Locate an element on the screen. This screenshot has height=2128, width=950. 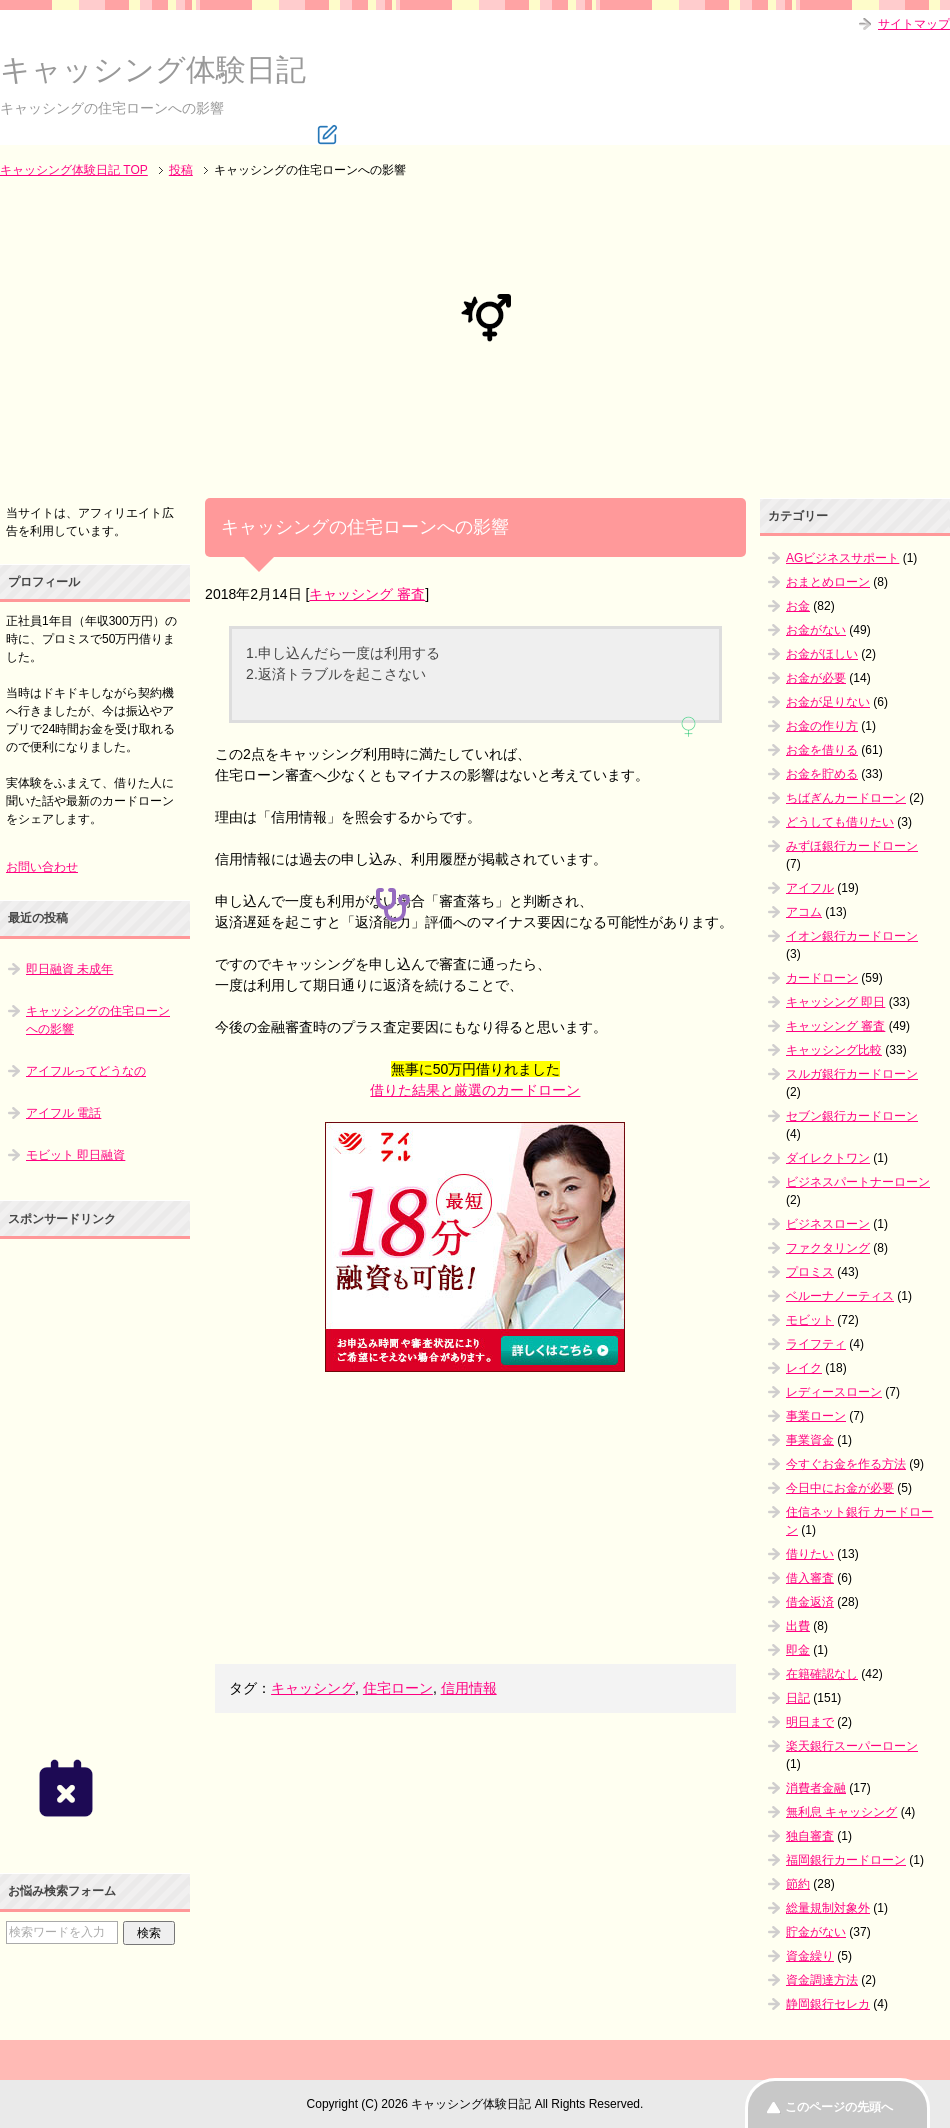
select female gender option is located at coordinates (688, 726).